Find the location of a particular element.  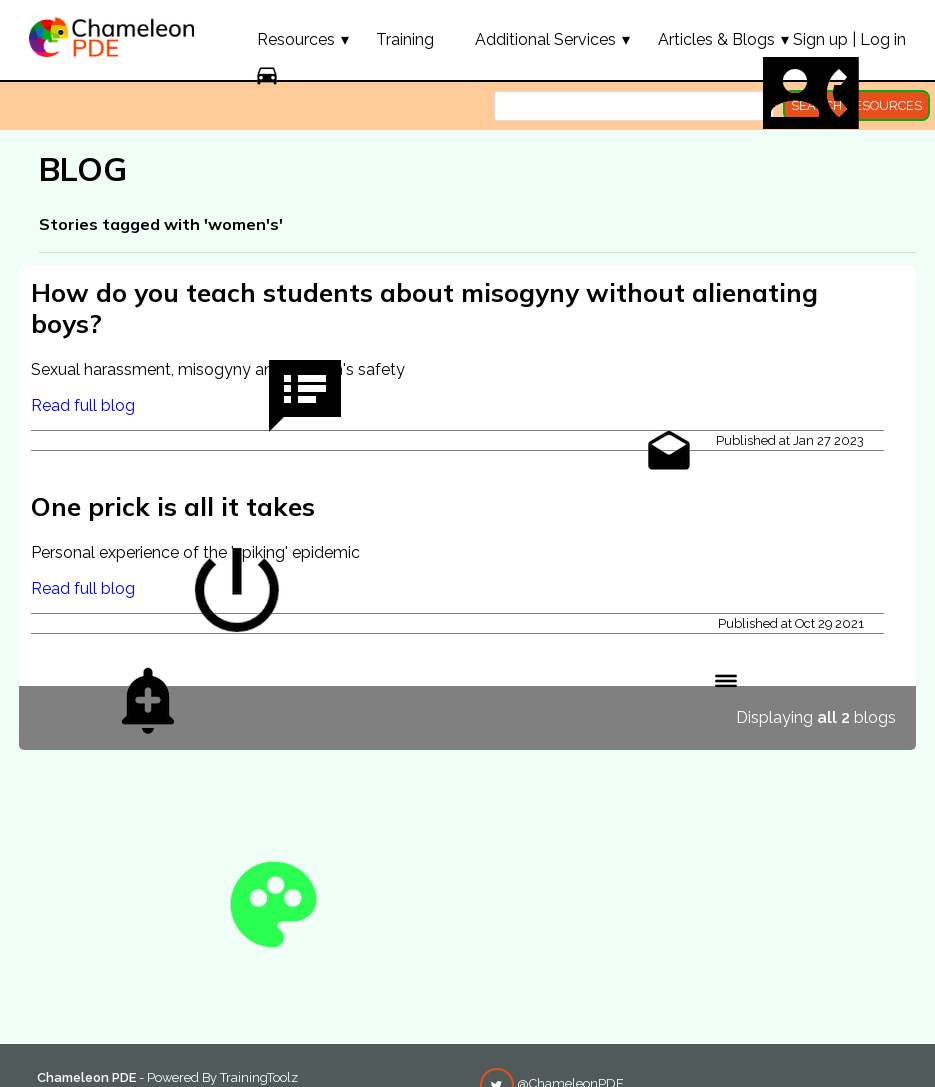

add a new alert or notification is located at coordinates (148, 700).